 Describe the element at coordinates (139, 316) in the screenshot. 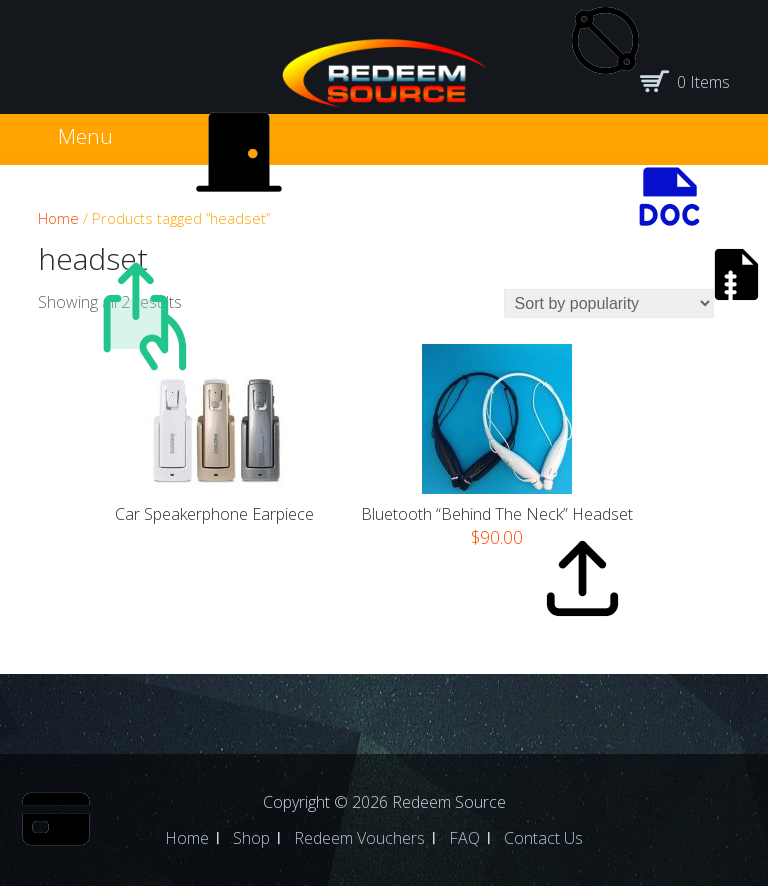

I see `deposit or upload funds manually` at that location.